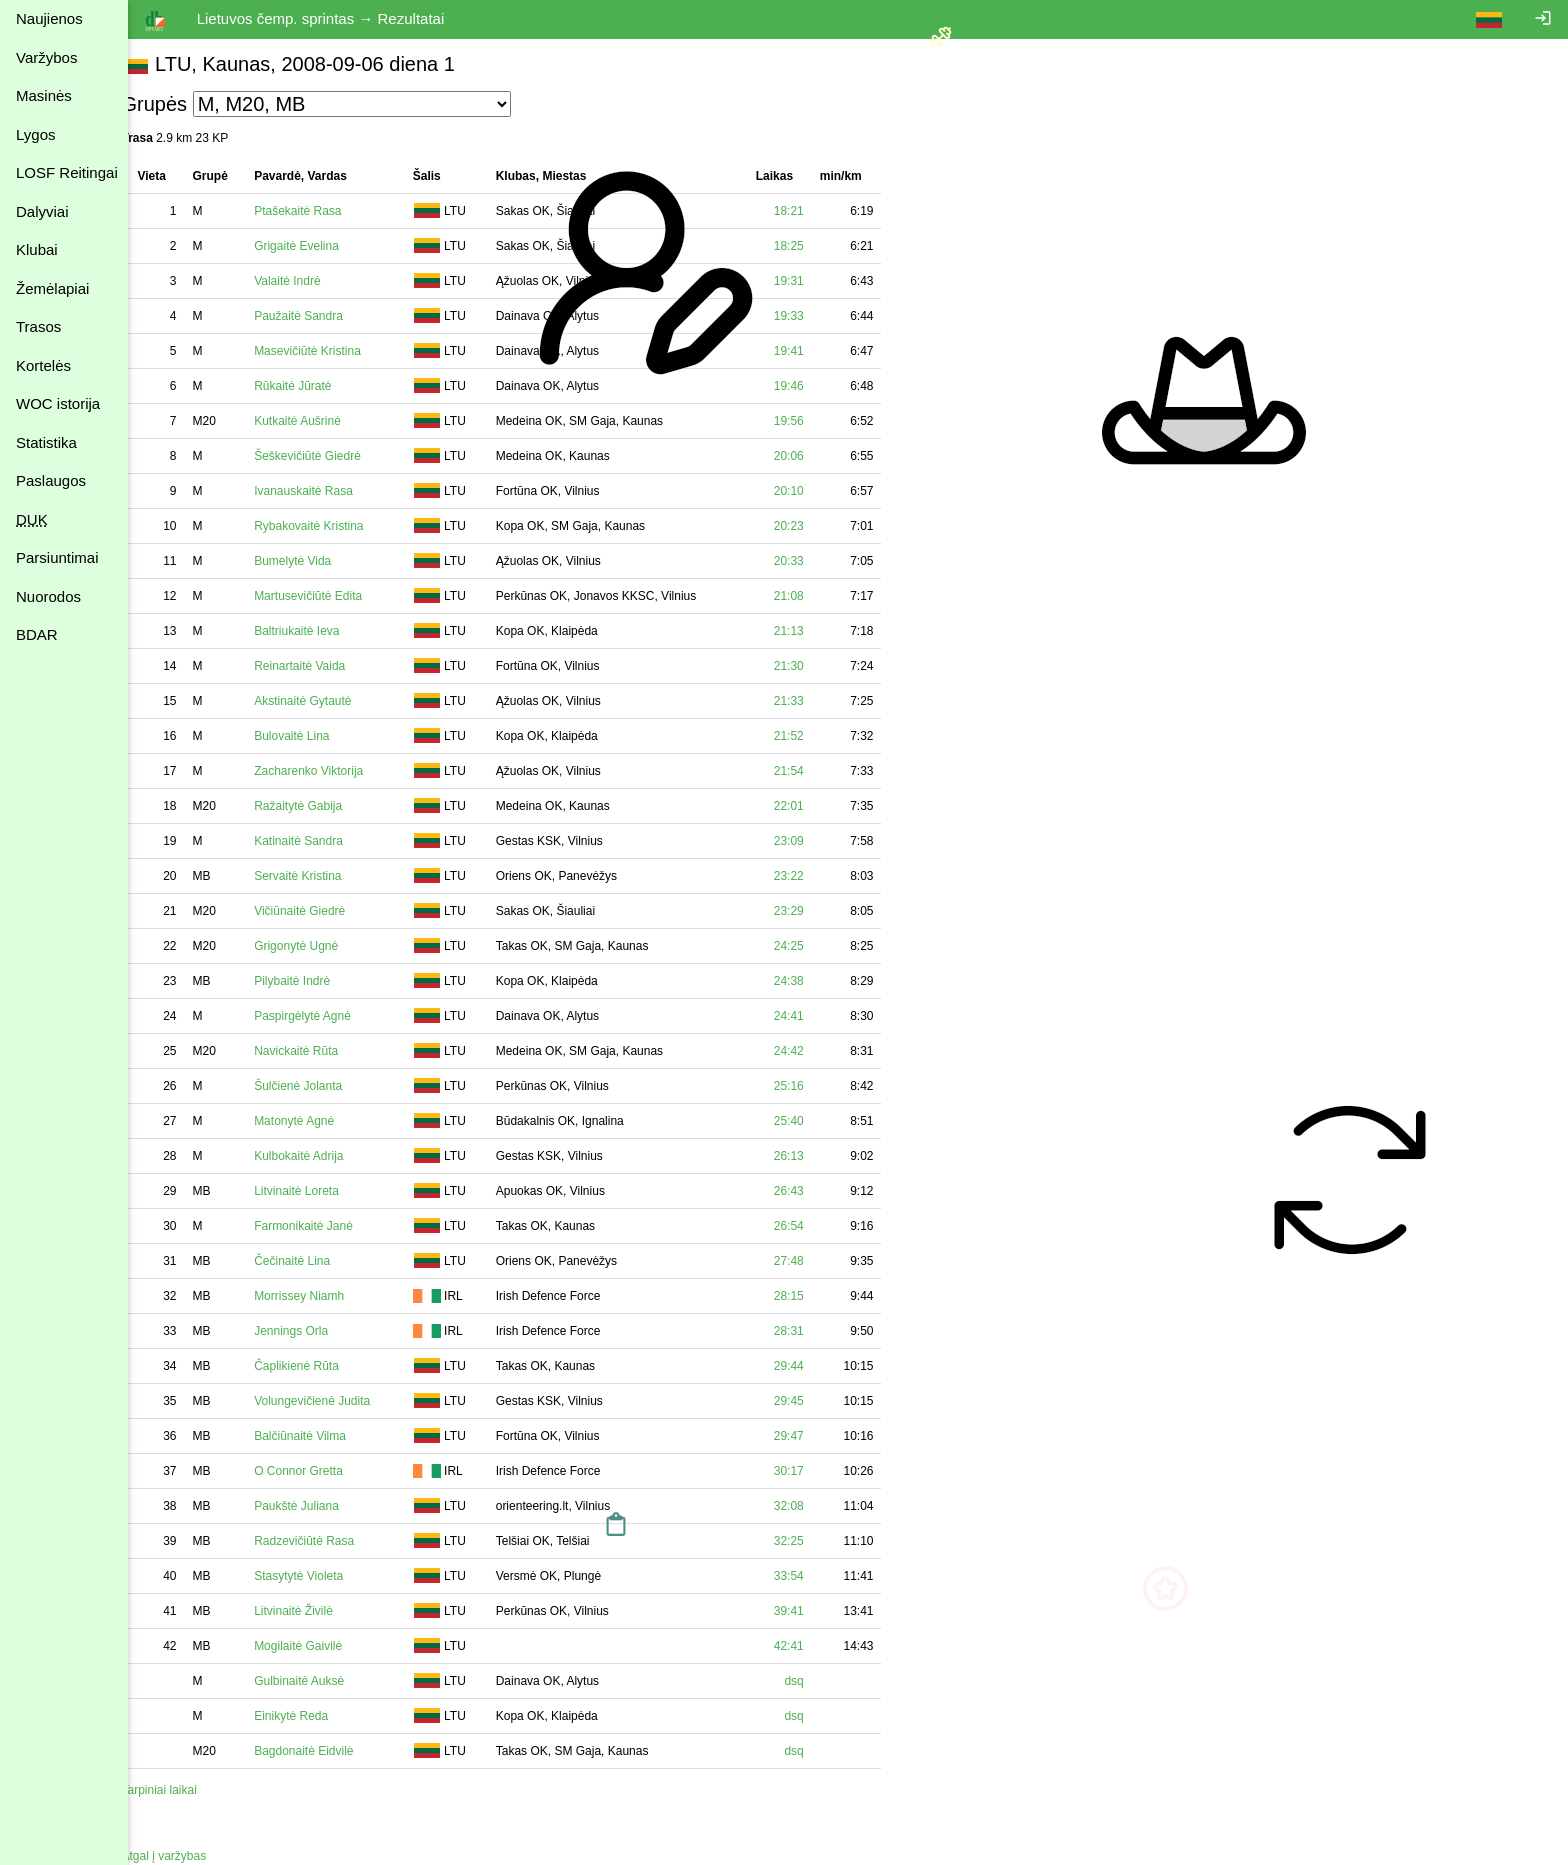  Describe the element at coordinates (1350, 1180) in the screenshot. I see `refresh or reload content` at that location.